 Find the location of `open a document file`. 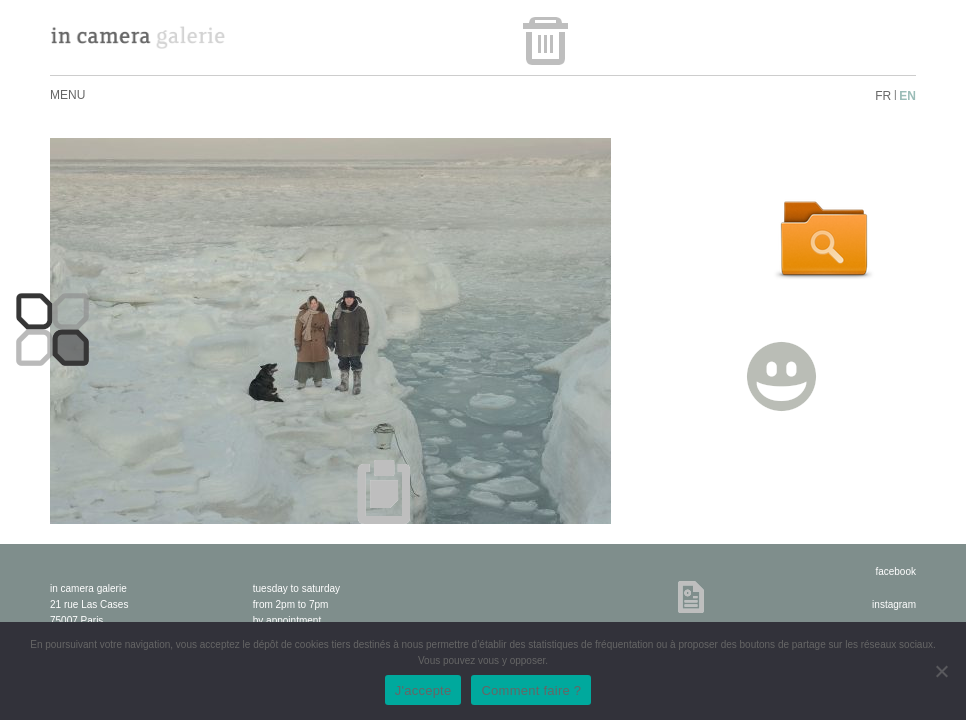

open a document file is located at coordinates (691, 596).